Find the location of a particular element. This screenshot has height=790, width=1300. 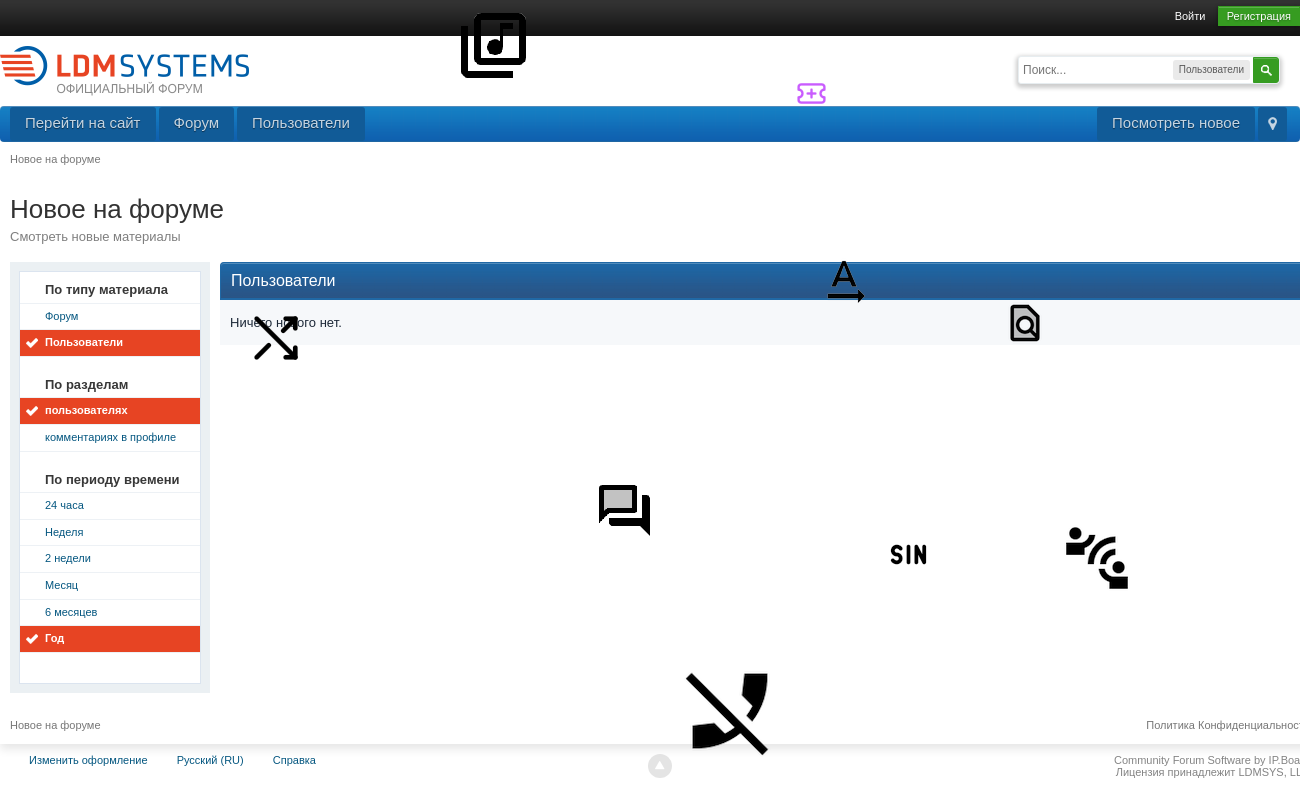

swap or exchange items is located at coordinates (276, 338).